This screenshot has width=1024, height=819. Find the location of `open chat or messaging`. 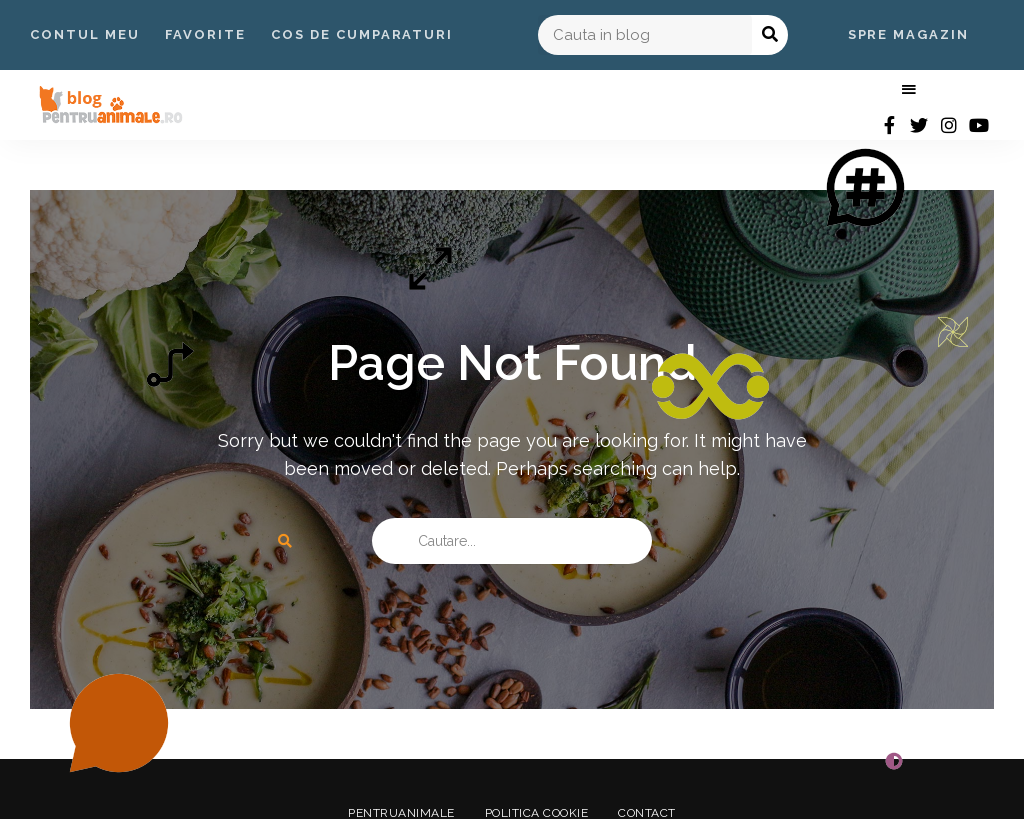

open chat or messaging is located at coordinates (119, 723).